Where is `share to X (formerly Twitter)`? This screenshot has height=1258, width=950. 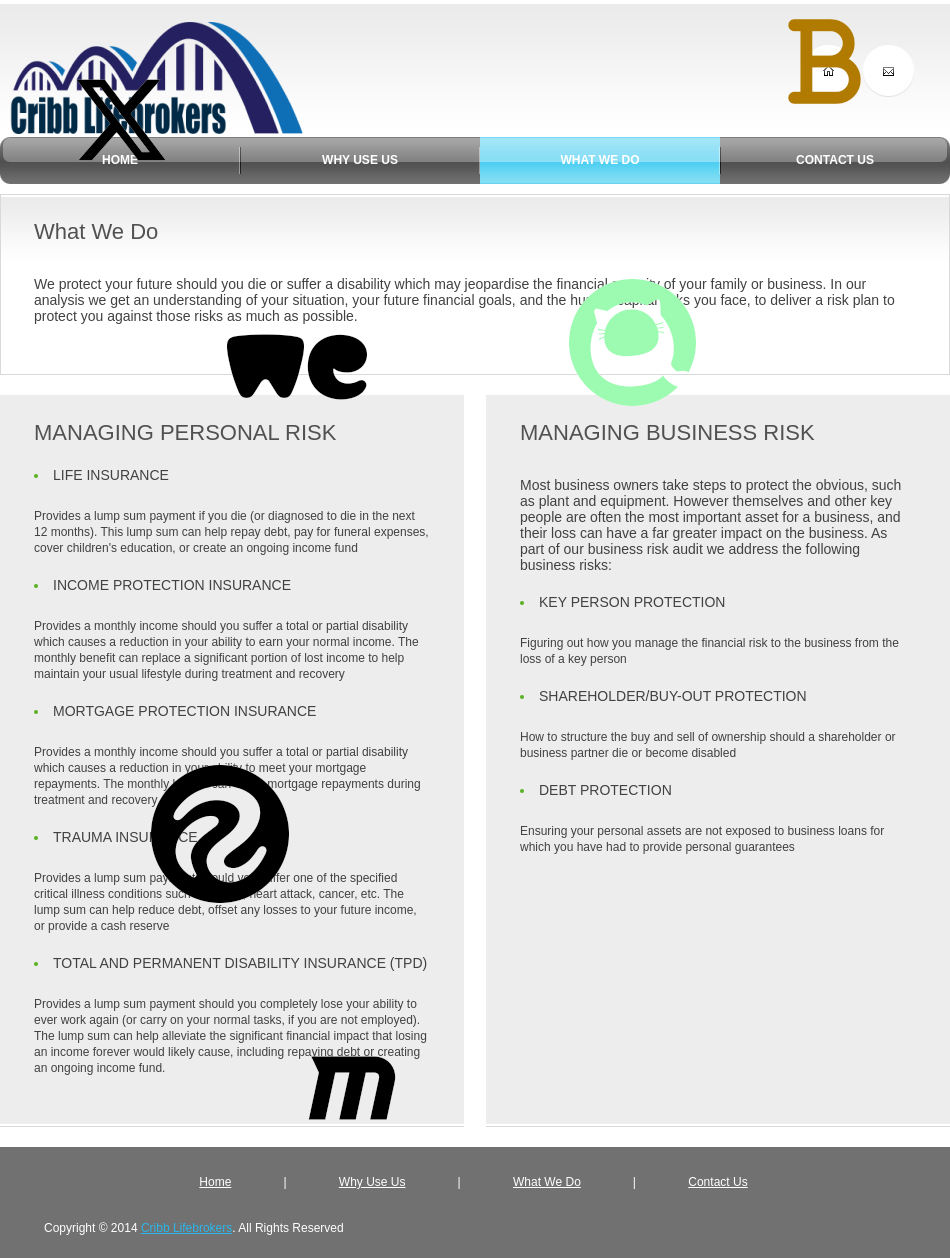
share to X (formerly Twitter) is located at coordinates (121, 120).